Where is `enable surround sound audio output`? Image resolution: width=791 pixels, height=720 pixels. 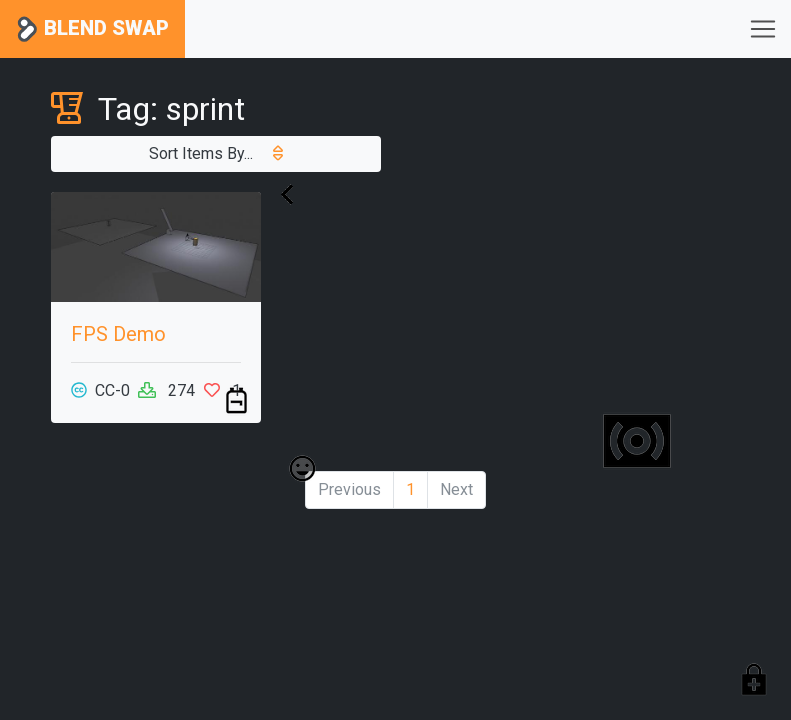 enable surround sound audio output is located at coordinates (637, 441).